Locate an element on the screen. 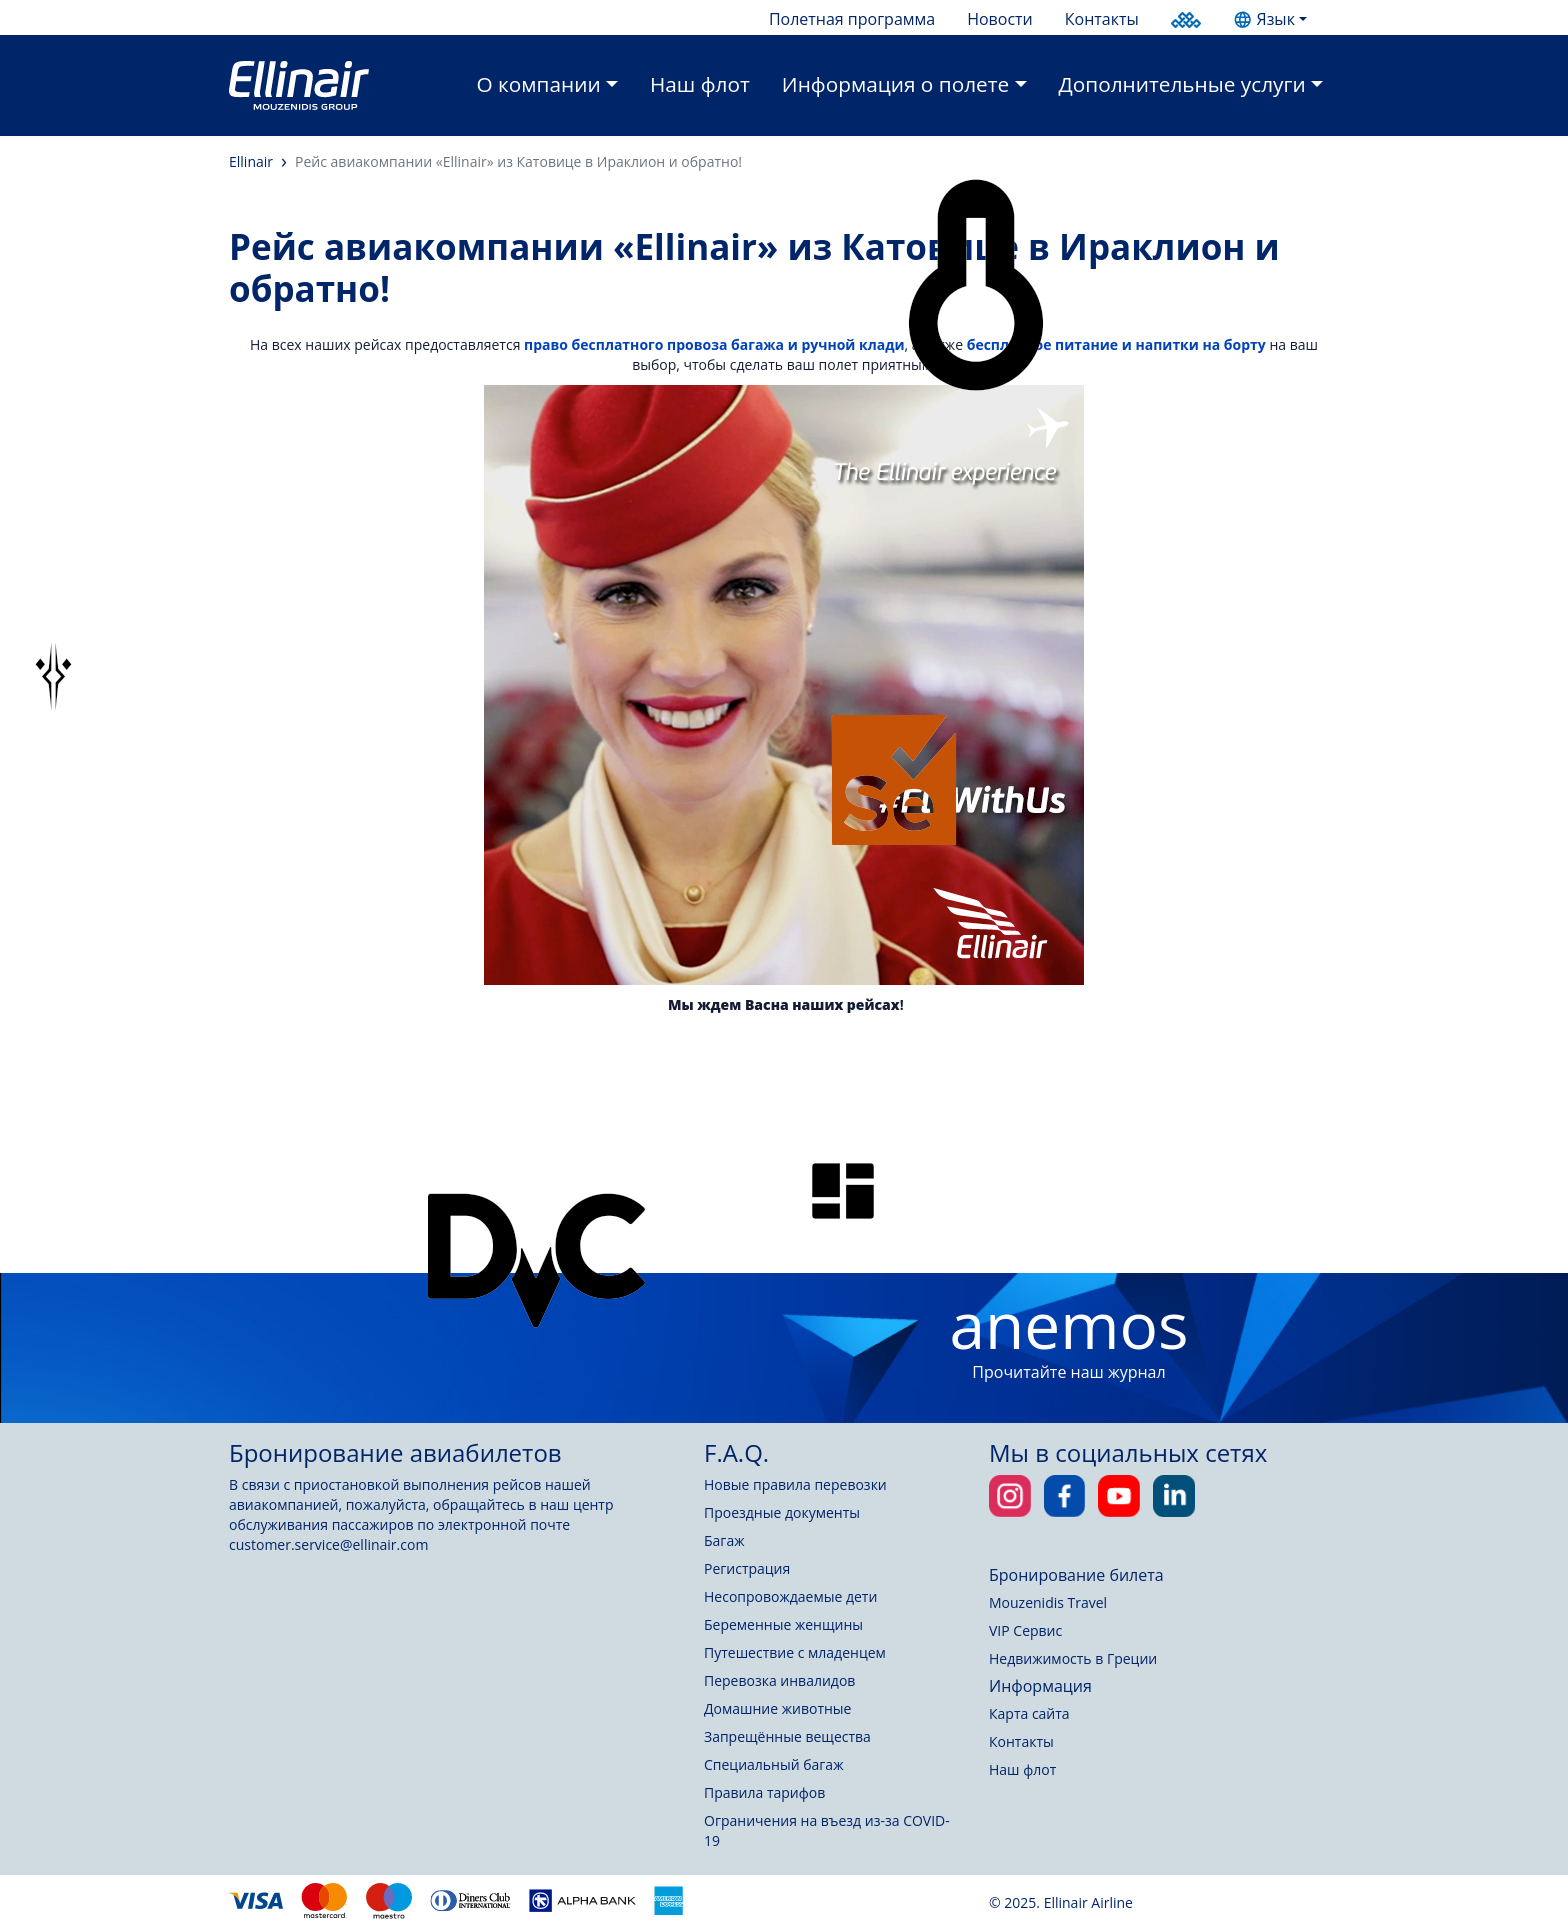 This screenshot has height=1927, width=1568. DVC (Data Version Control) logo is located at coordinates (536, 1260).